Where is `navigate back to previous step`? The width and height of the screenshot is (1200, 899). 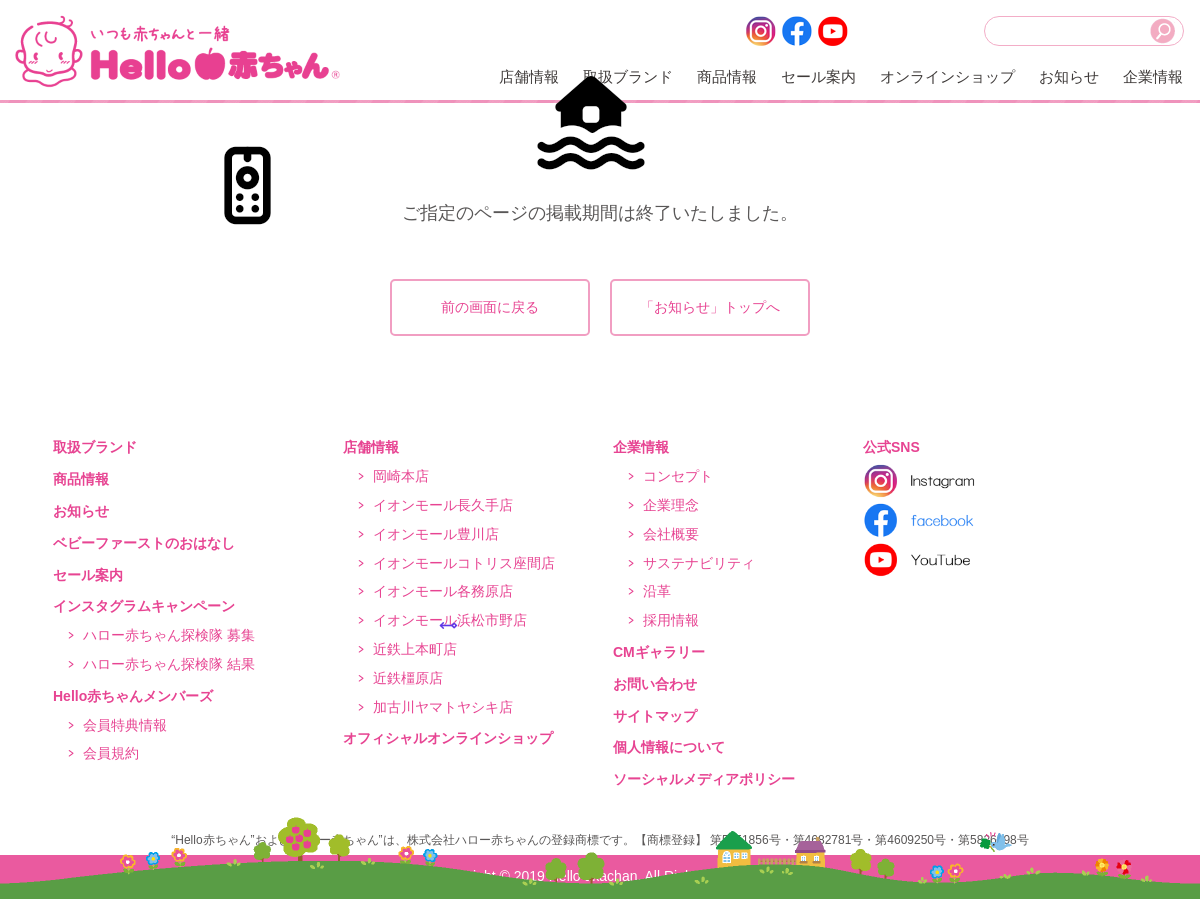 navigate back to previous step is located at coordinates (448, 625).